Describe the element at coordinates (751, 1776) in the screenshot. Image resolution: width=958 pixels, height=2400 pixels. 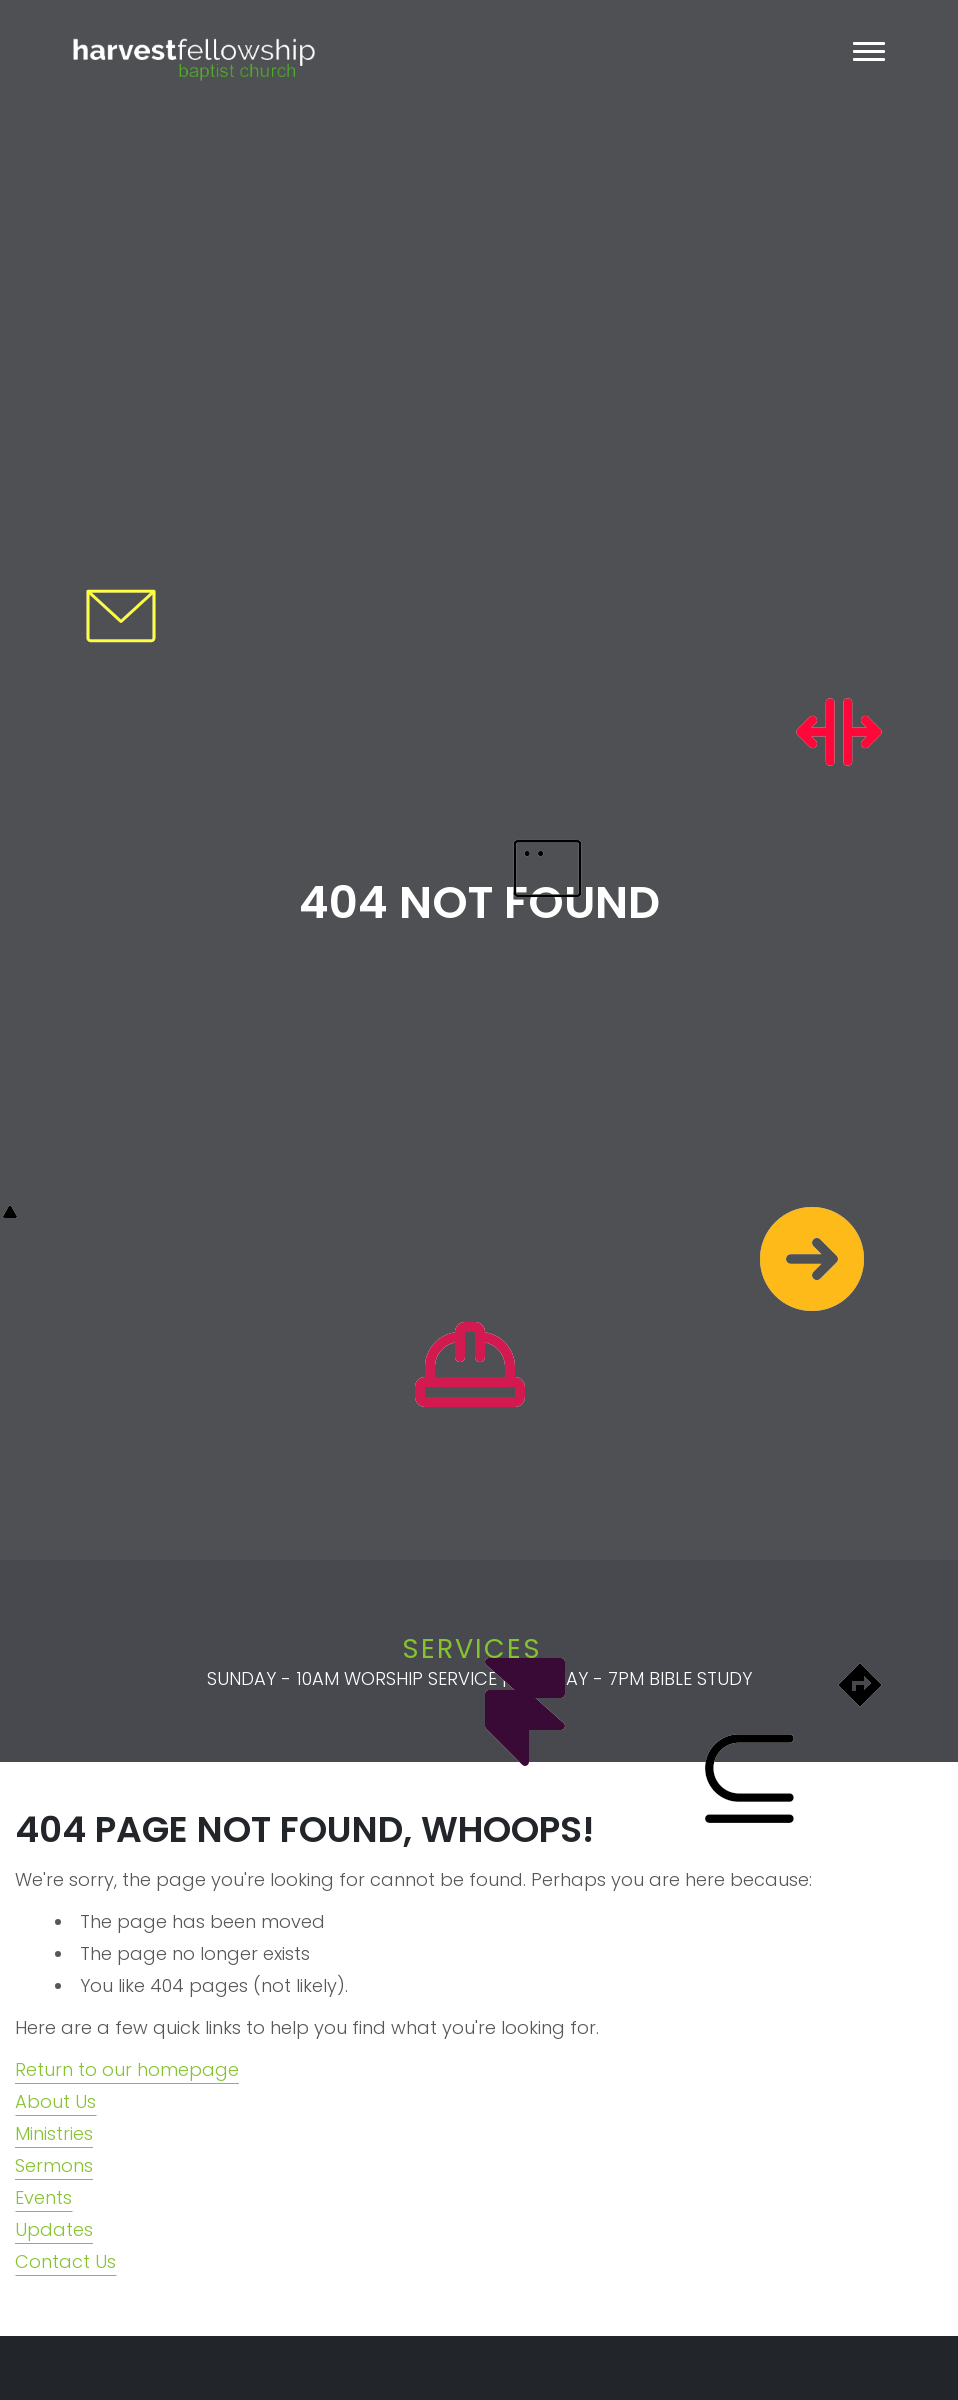
I see `indicates a subset relationship in mathematical notation` at that location.